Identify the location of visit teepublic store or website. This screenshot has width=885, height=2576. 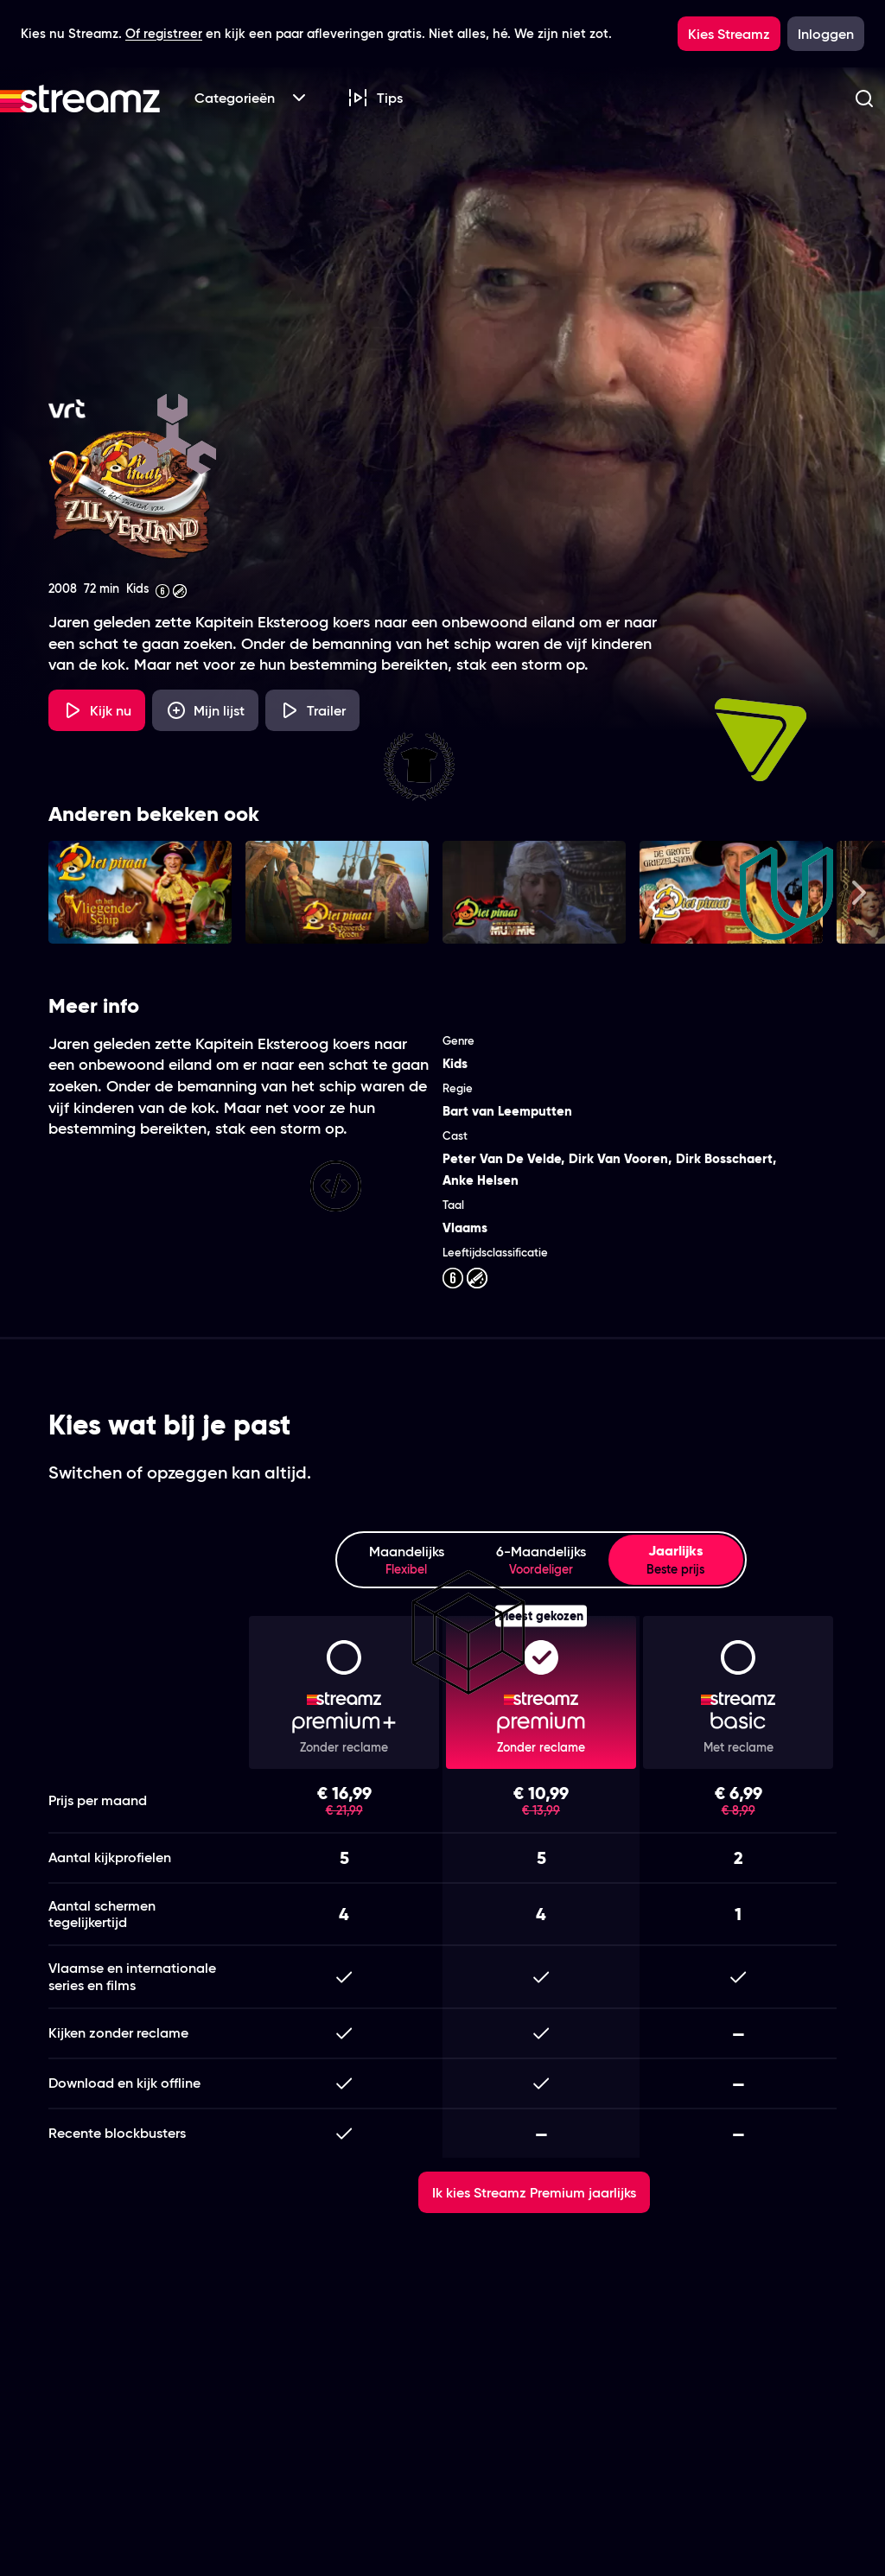
(419, 766).